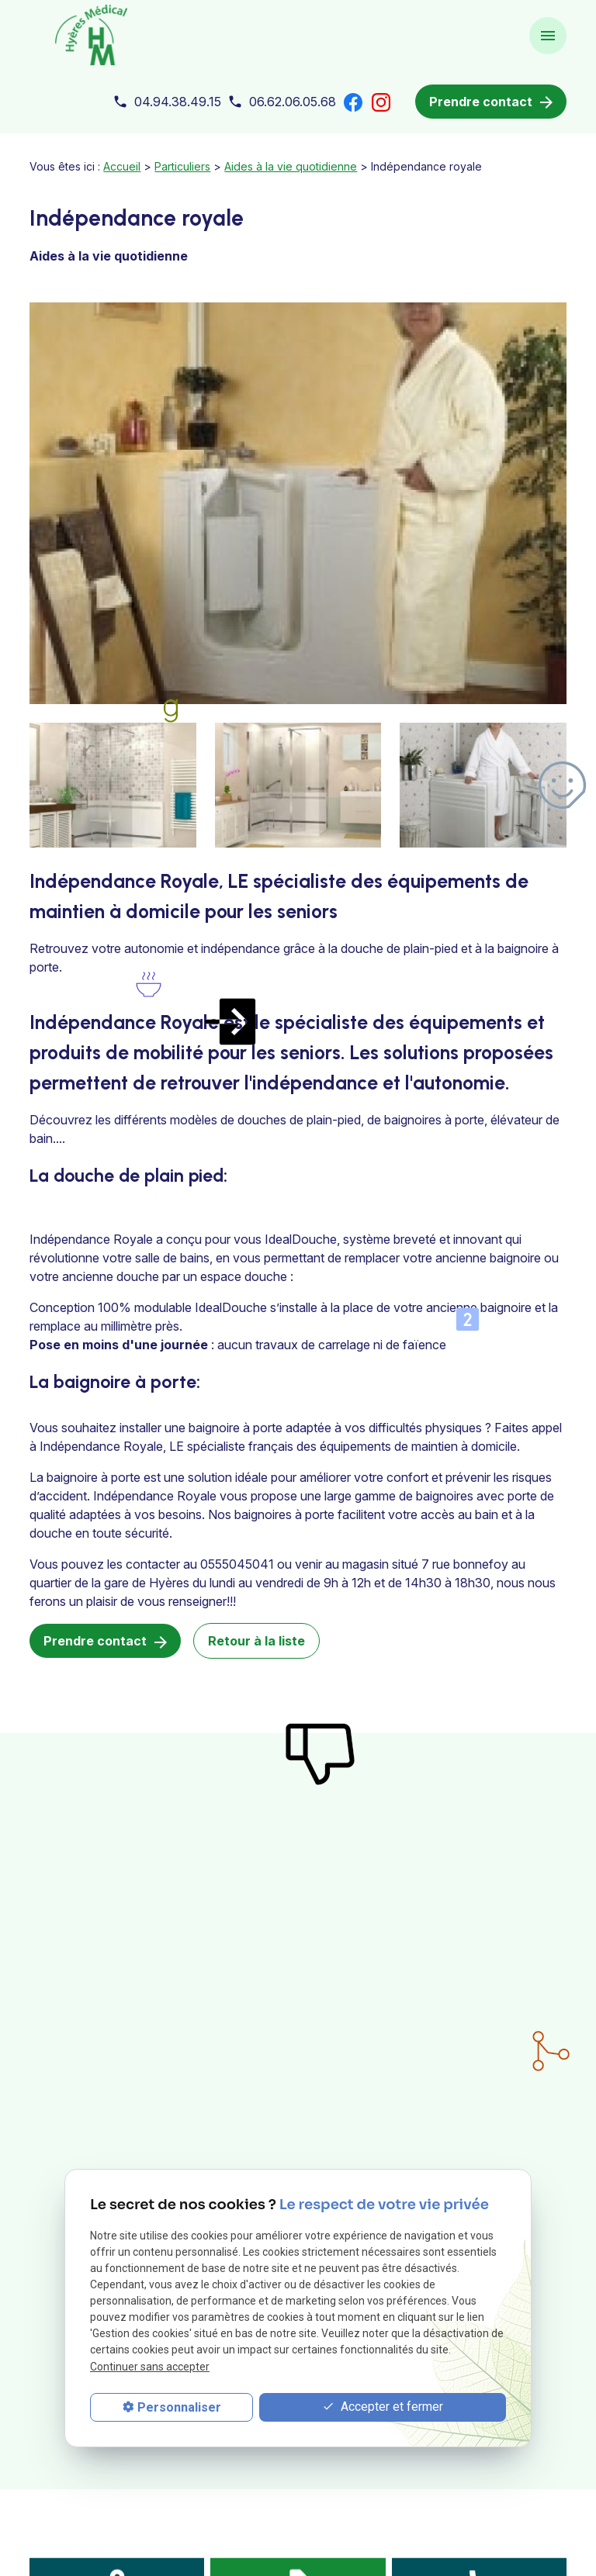  Describe the element at coordinates (467, 1319) in the screenshot. I see `indicates step two in a multi-step process` at that location.